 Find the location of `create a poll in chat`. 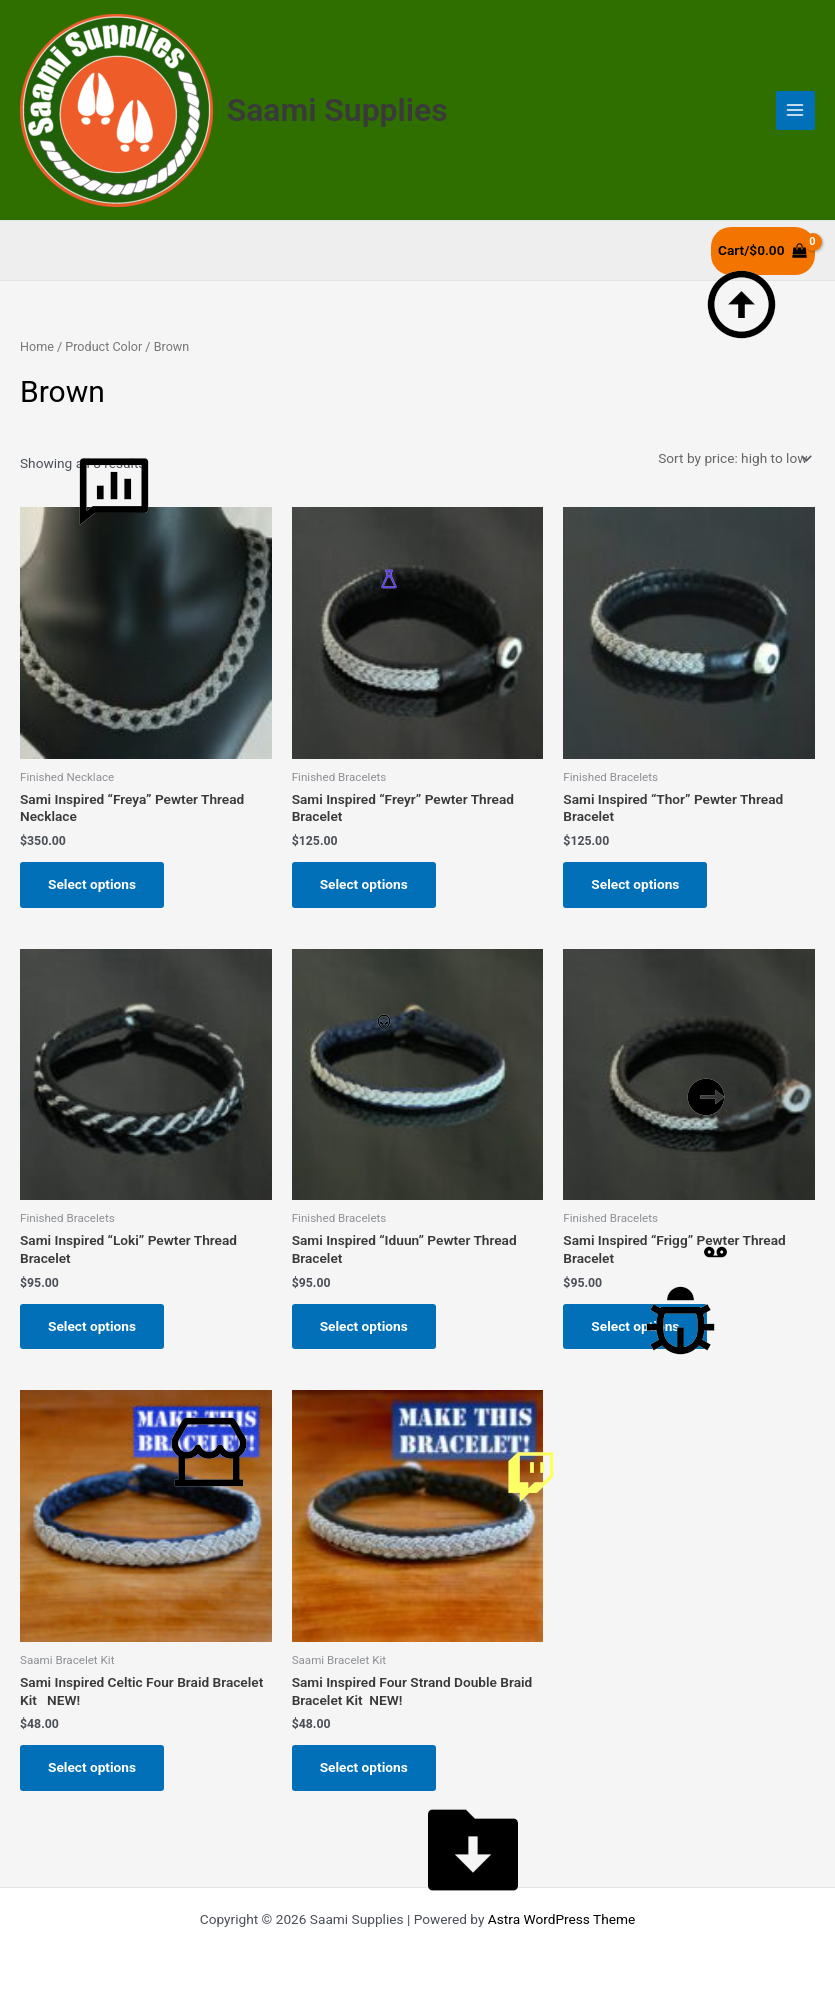

create a poll in chat is located at coordinates (114, 489).